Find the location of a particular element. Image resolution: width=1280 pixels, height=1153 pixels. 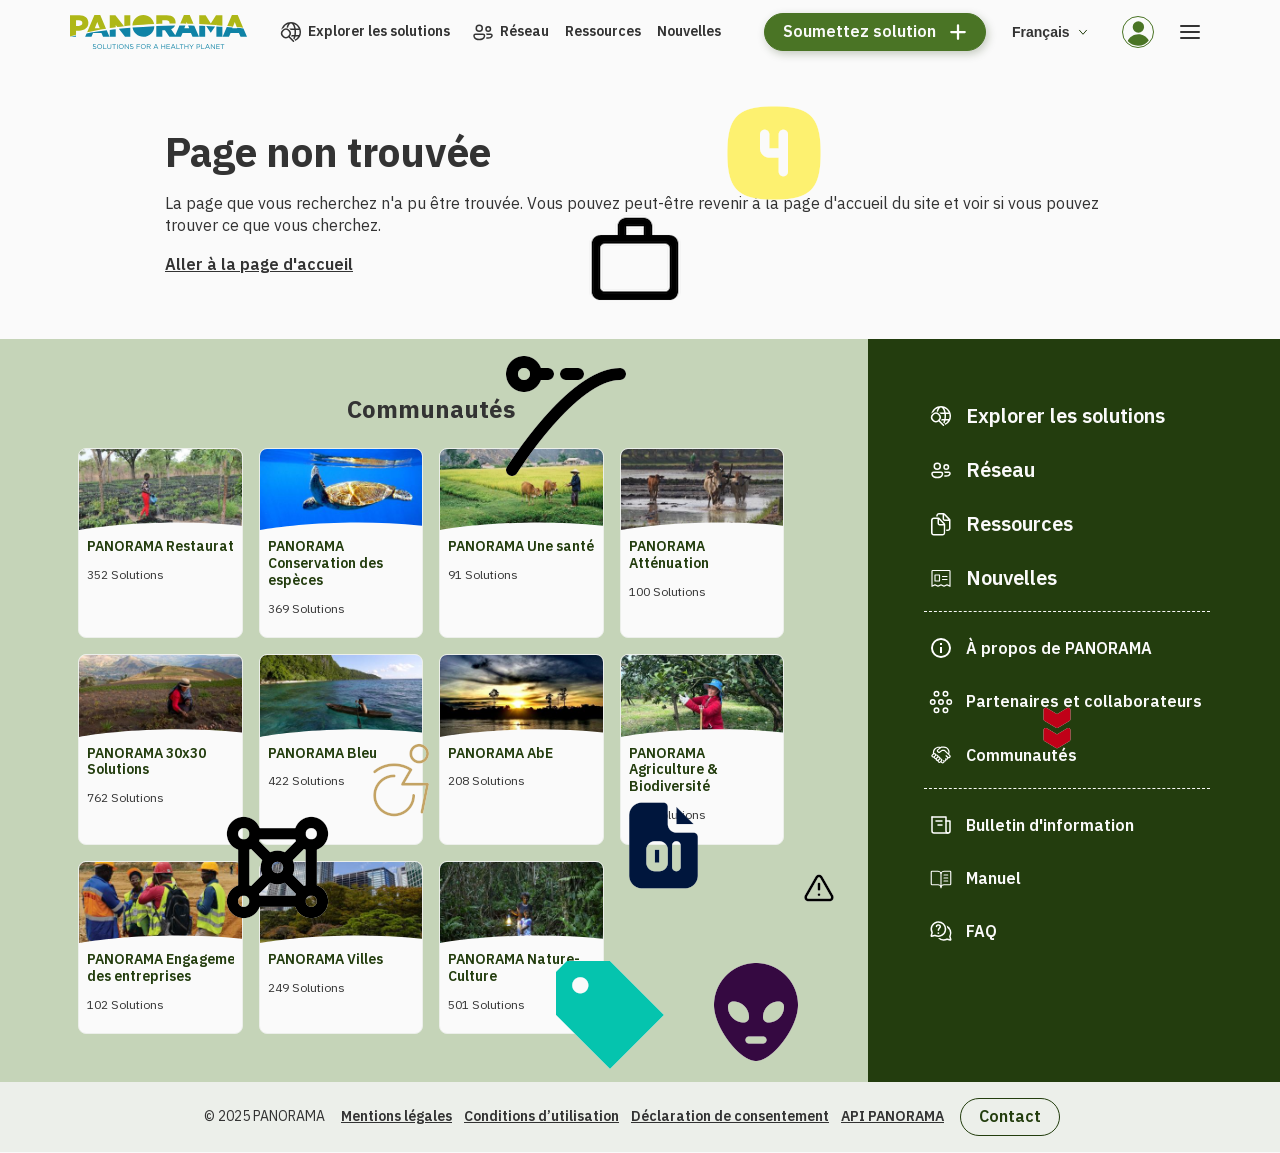

view your earned badges or achievements is located at coordinates (1057, 728).